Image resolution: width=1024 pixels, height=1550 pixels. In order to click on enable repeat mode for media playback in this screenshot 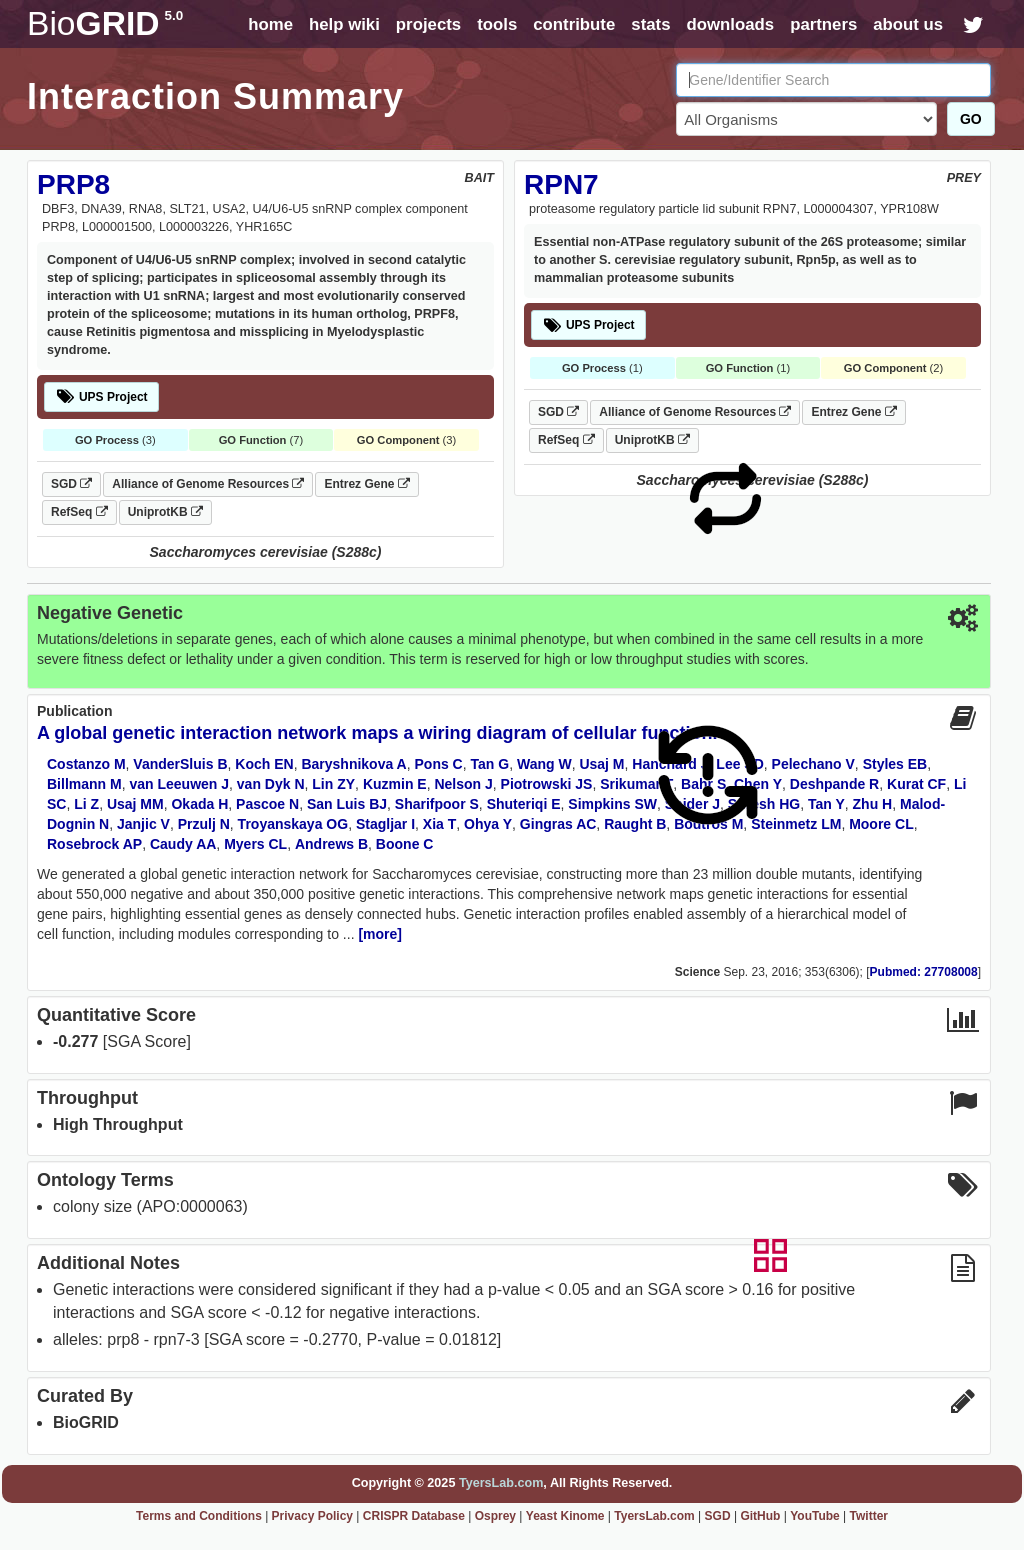, I will do `click(725, 498)`.